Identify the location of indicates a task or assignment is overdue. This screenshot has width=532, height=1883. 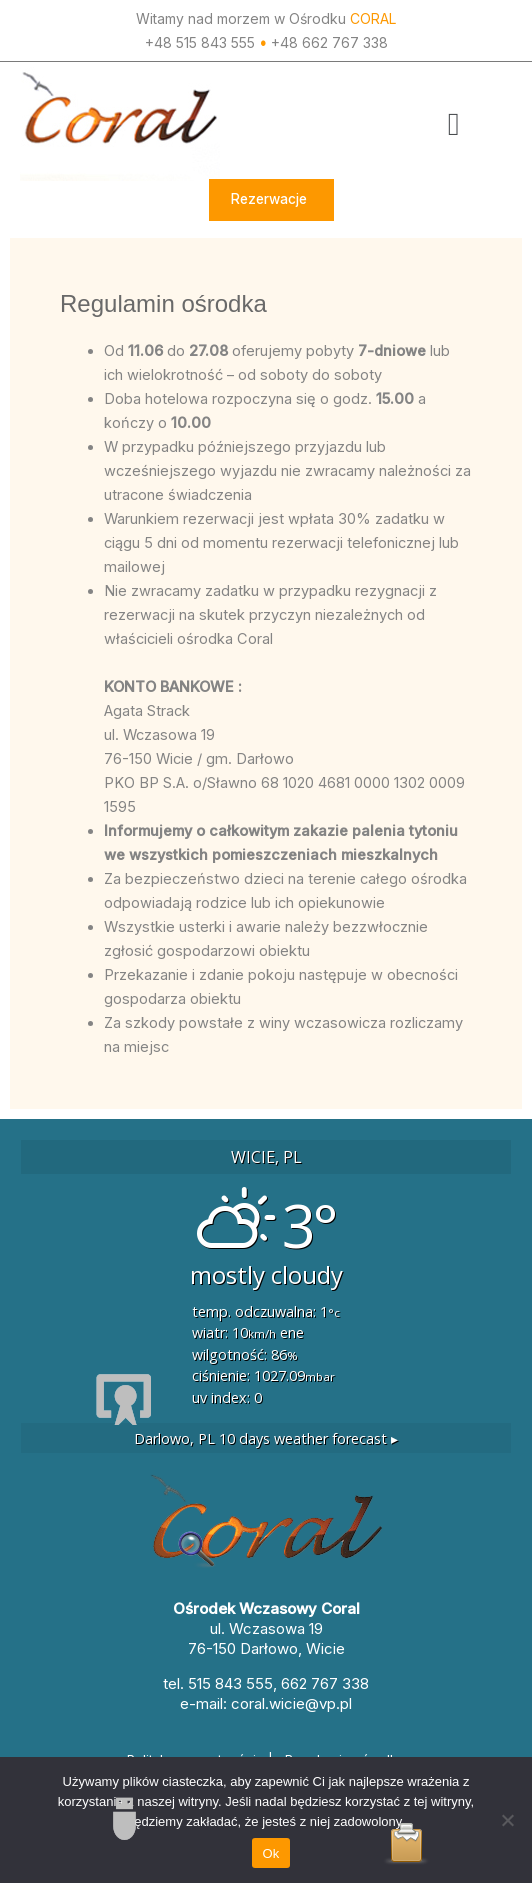
(406, 1843).